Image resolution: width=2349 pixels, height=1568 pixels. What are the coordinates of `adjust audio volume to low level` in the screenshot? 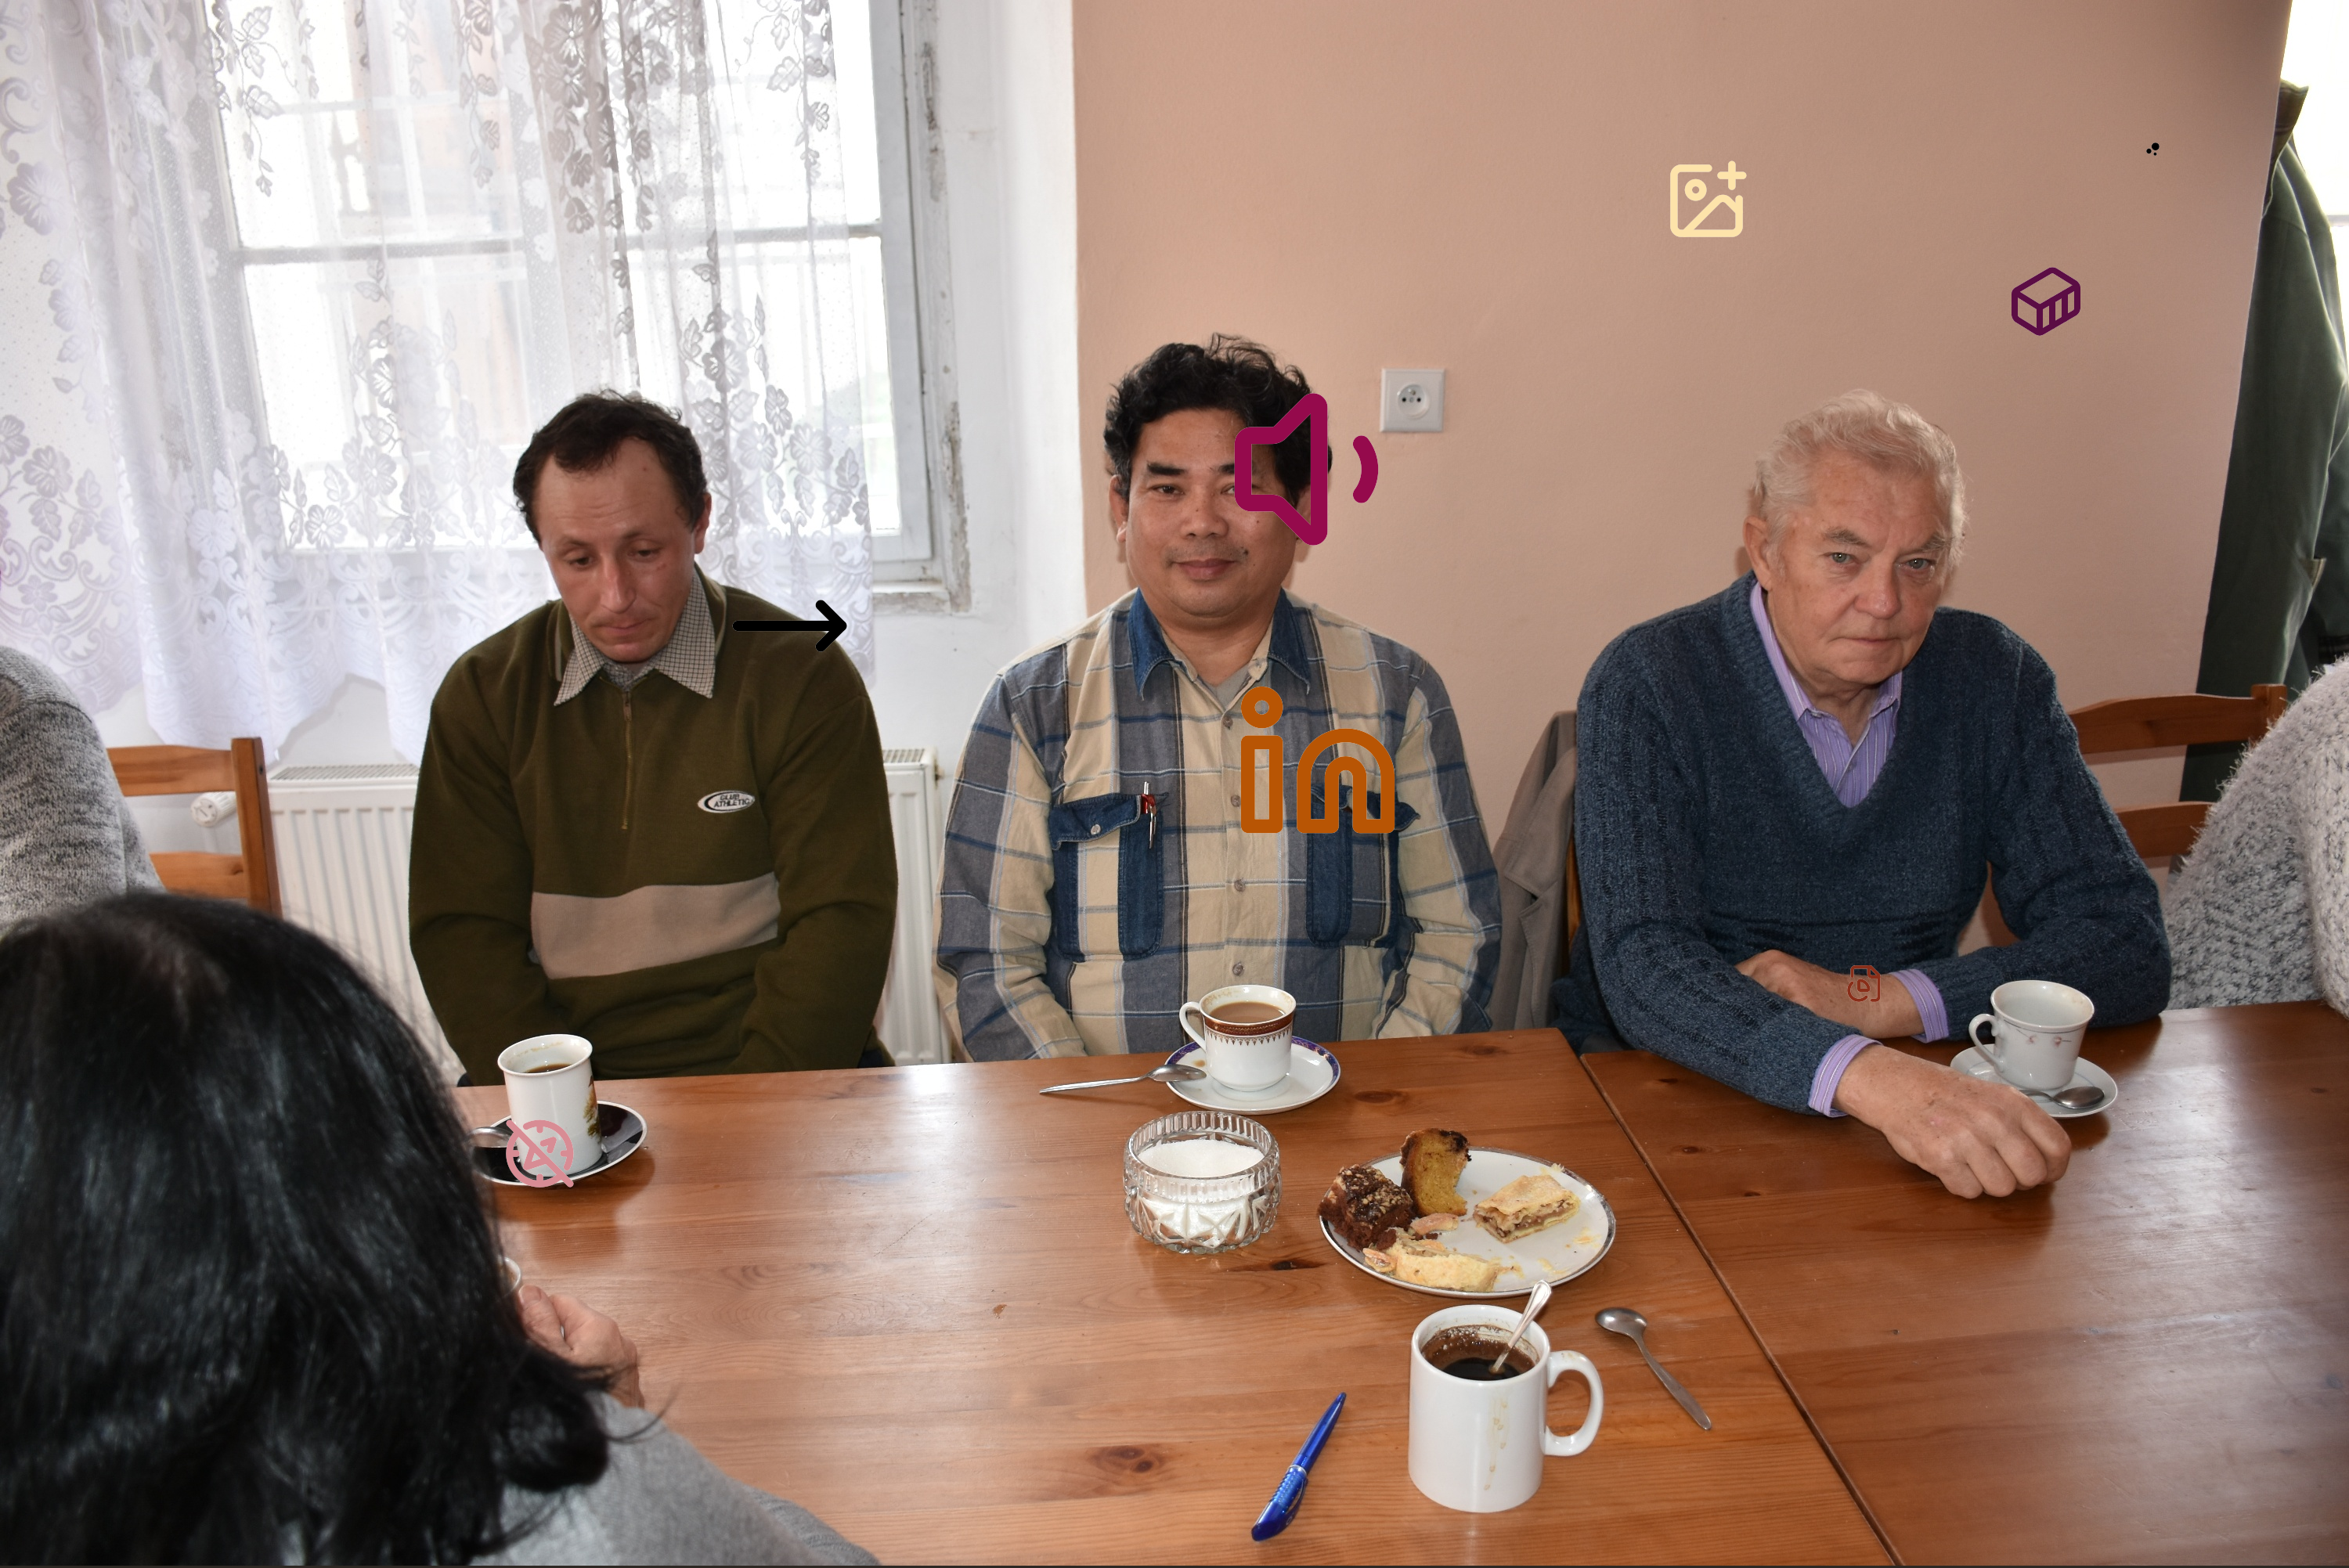 It's located at (1327, 469).